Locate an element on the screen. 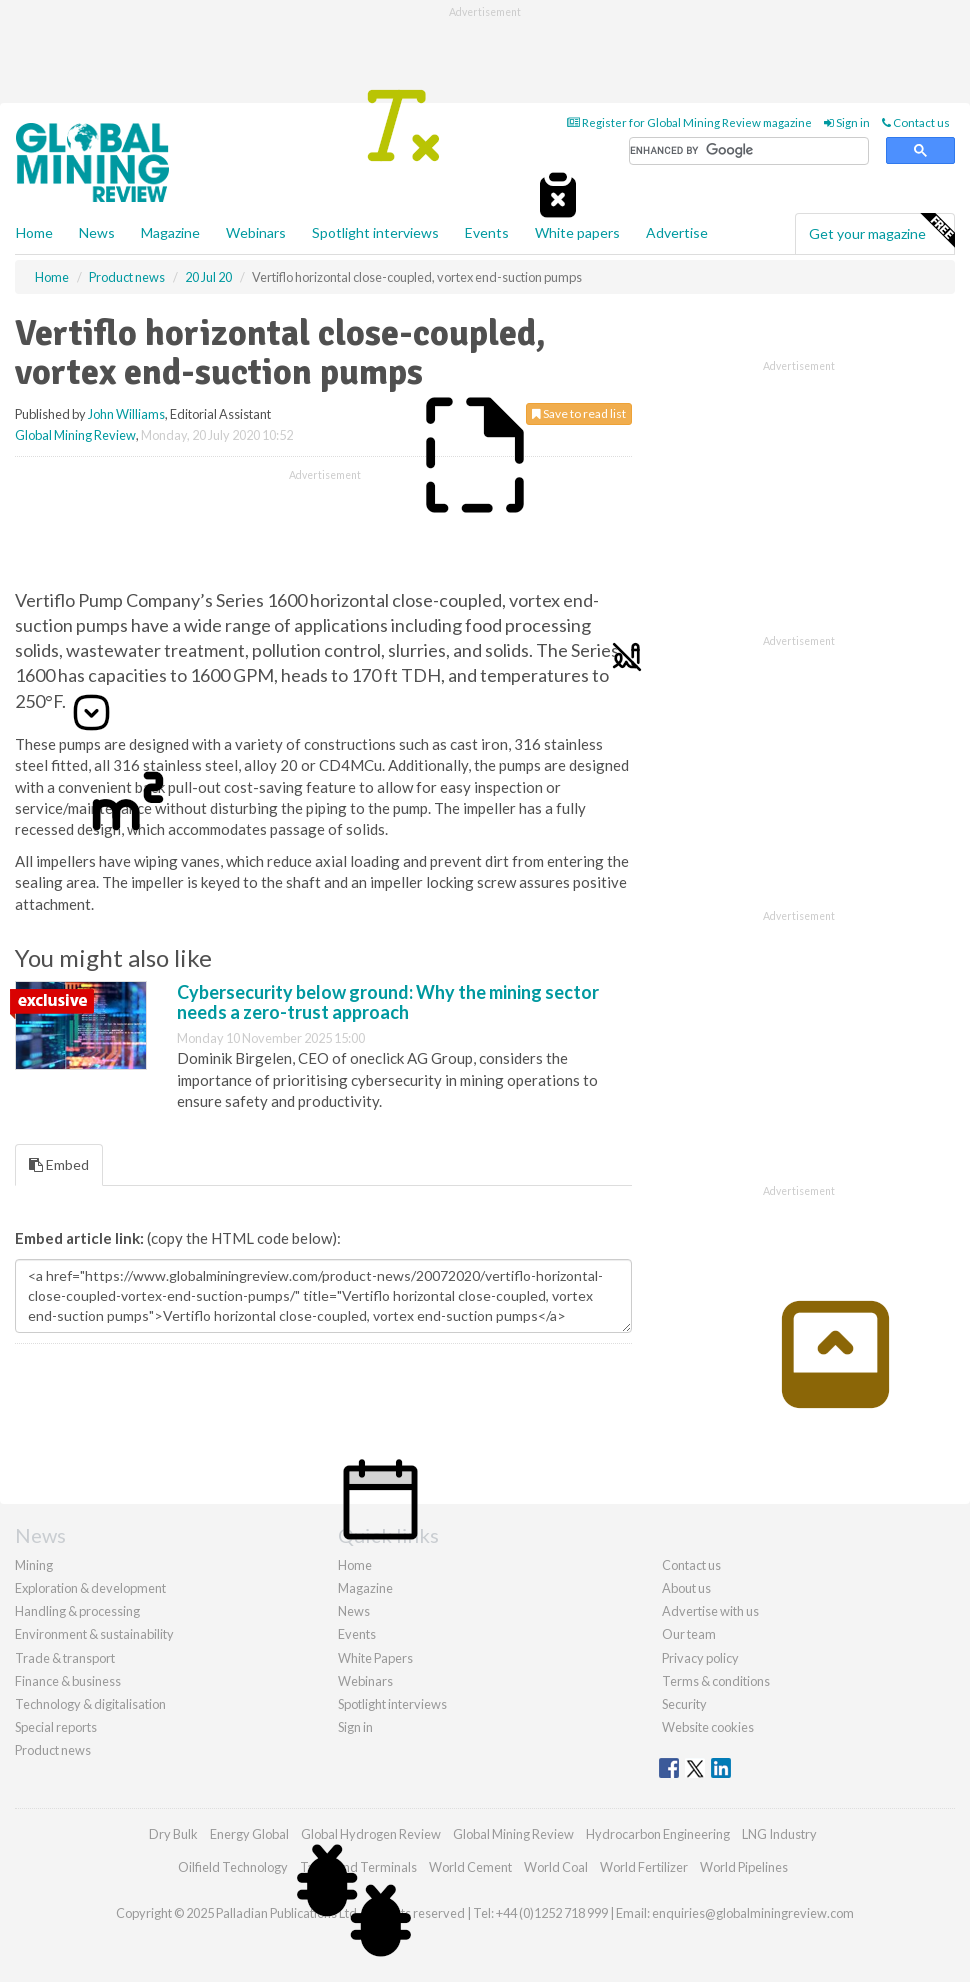  view bug reports or known issues is located at coordinates (354, 1903).